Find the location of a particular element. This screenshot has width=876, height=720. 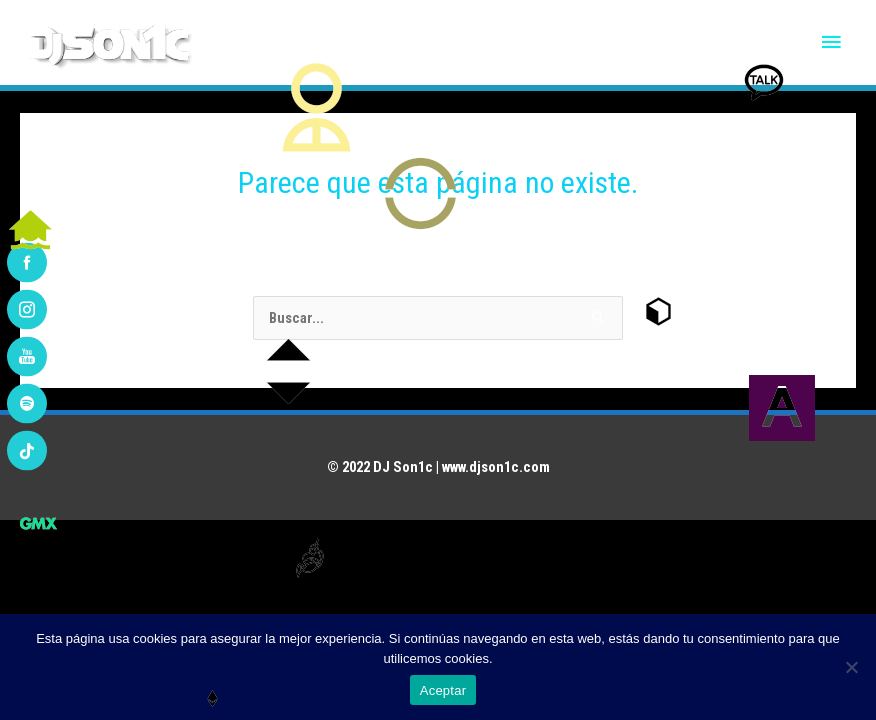

expand or collapse content vertically is located at coordinates (288, 371).